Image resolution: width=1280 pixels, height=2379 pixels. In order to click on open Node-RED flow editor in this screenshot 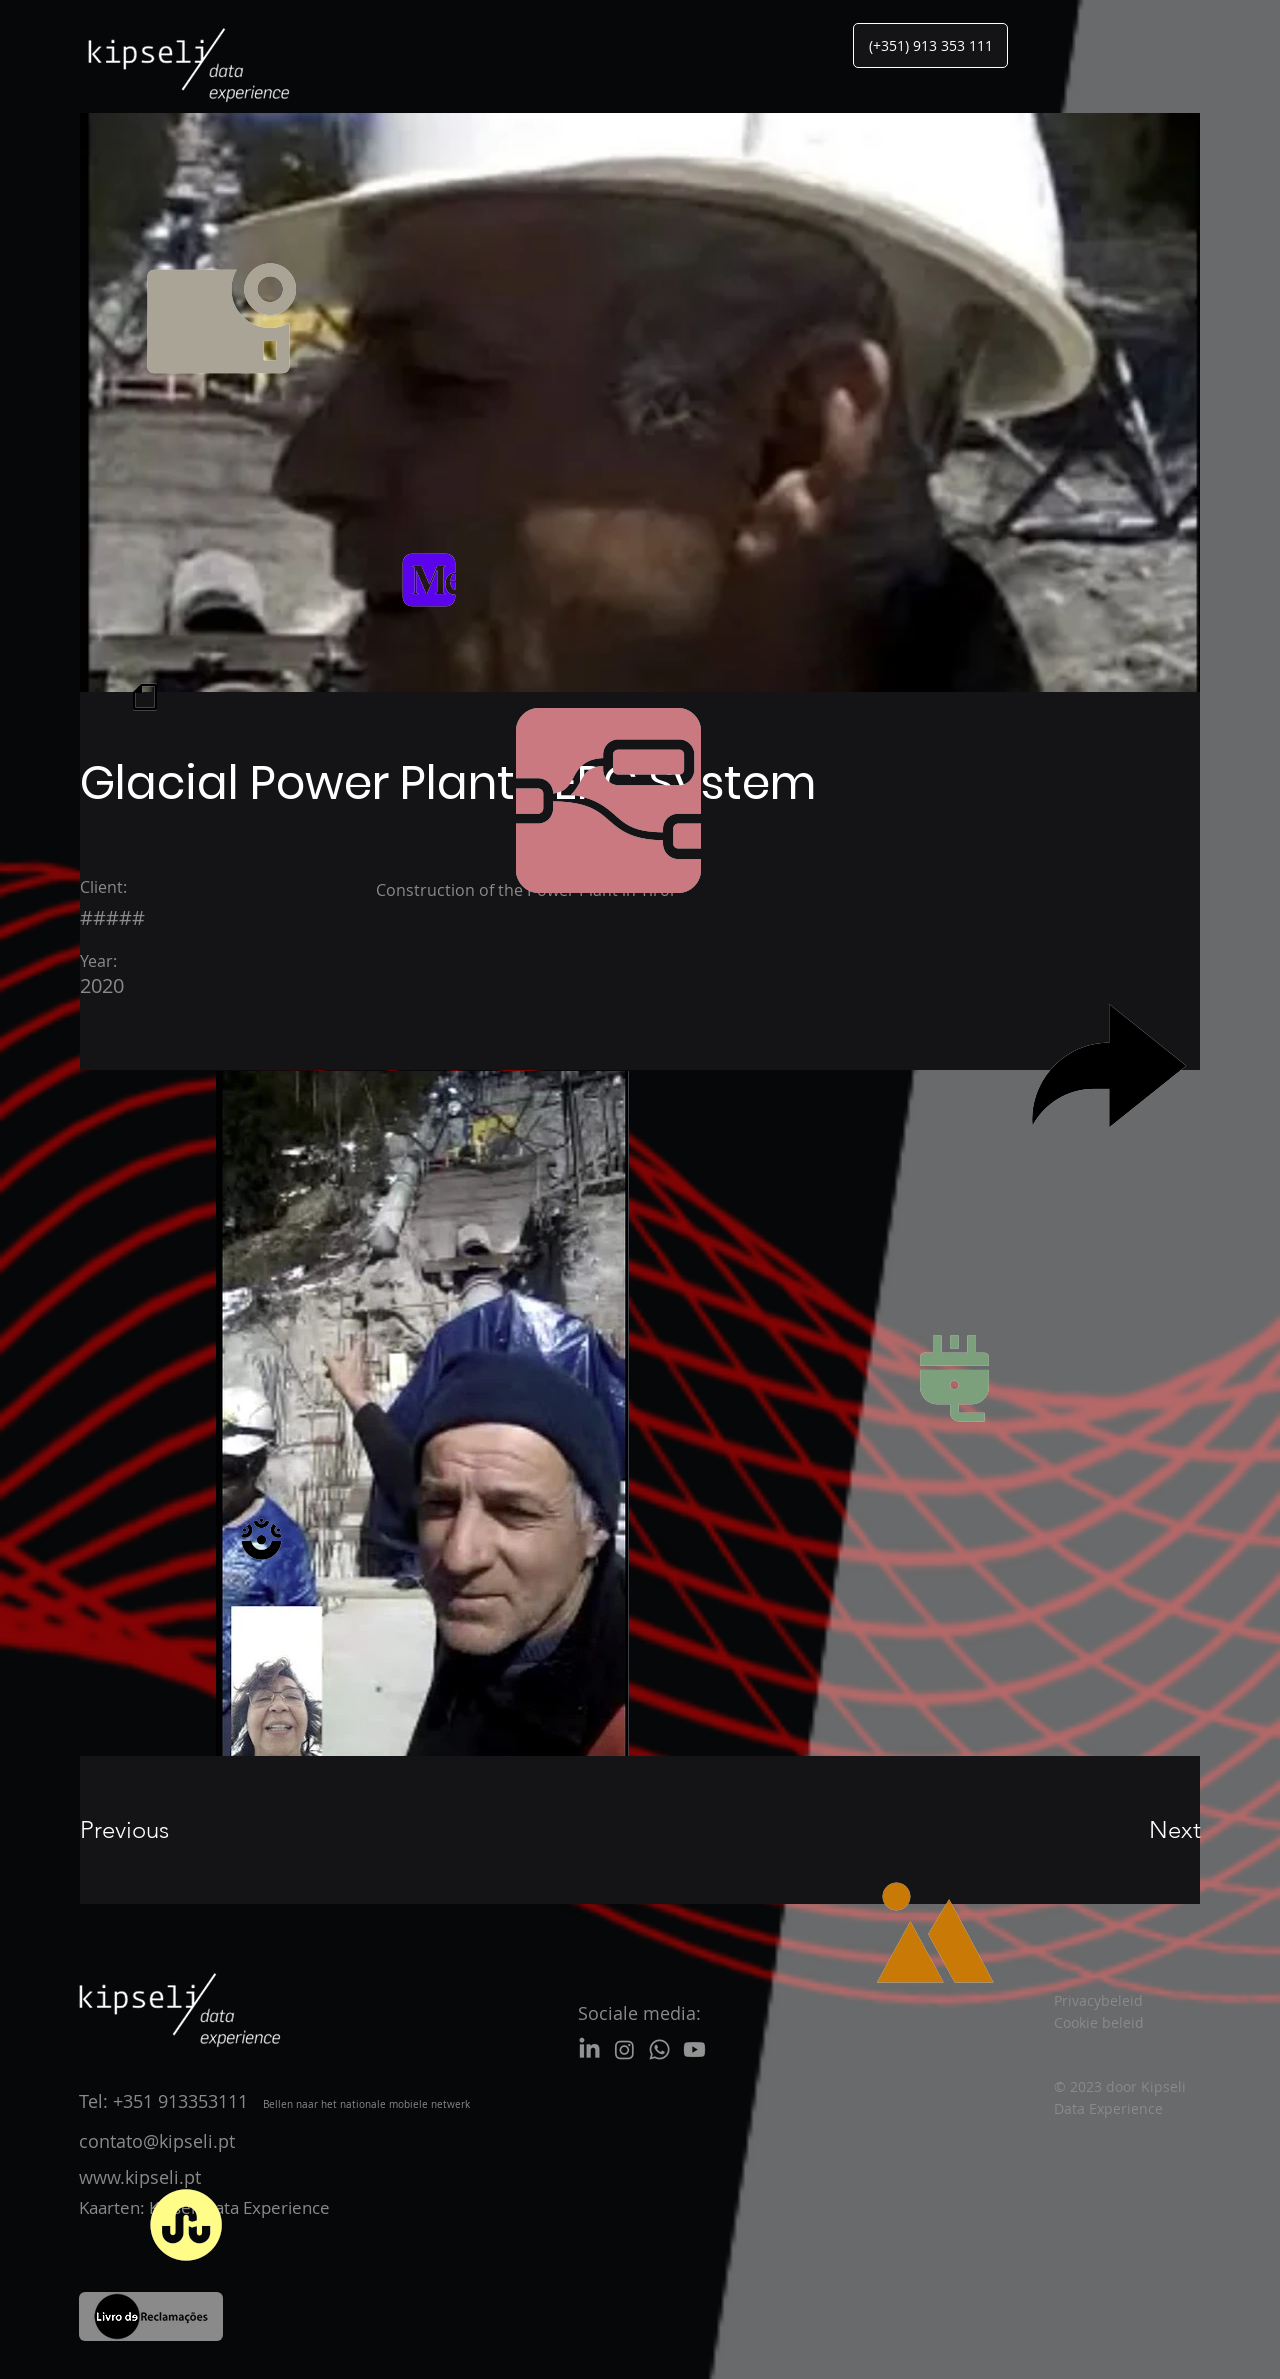, I will do `click(608, 800)`.